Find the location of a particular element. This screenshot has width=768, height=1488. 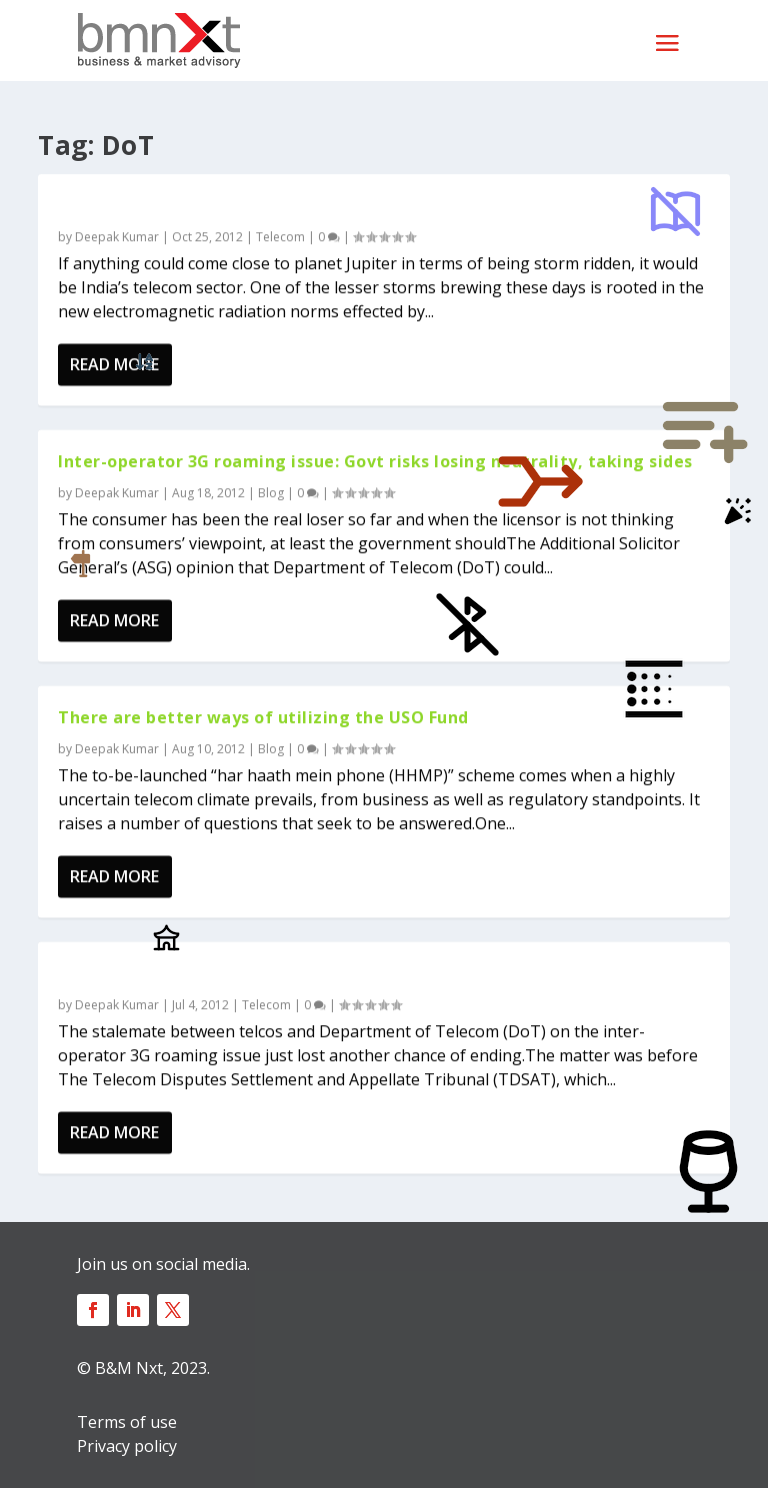

book unavailable or not found is located at coordinates (675, 211).